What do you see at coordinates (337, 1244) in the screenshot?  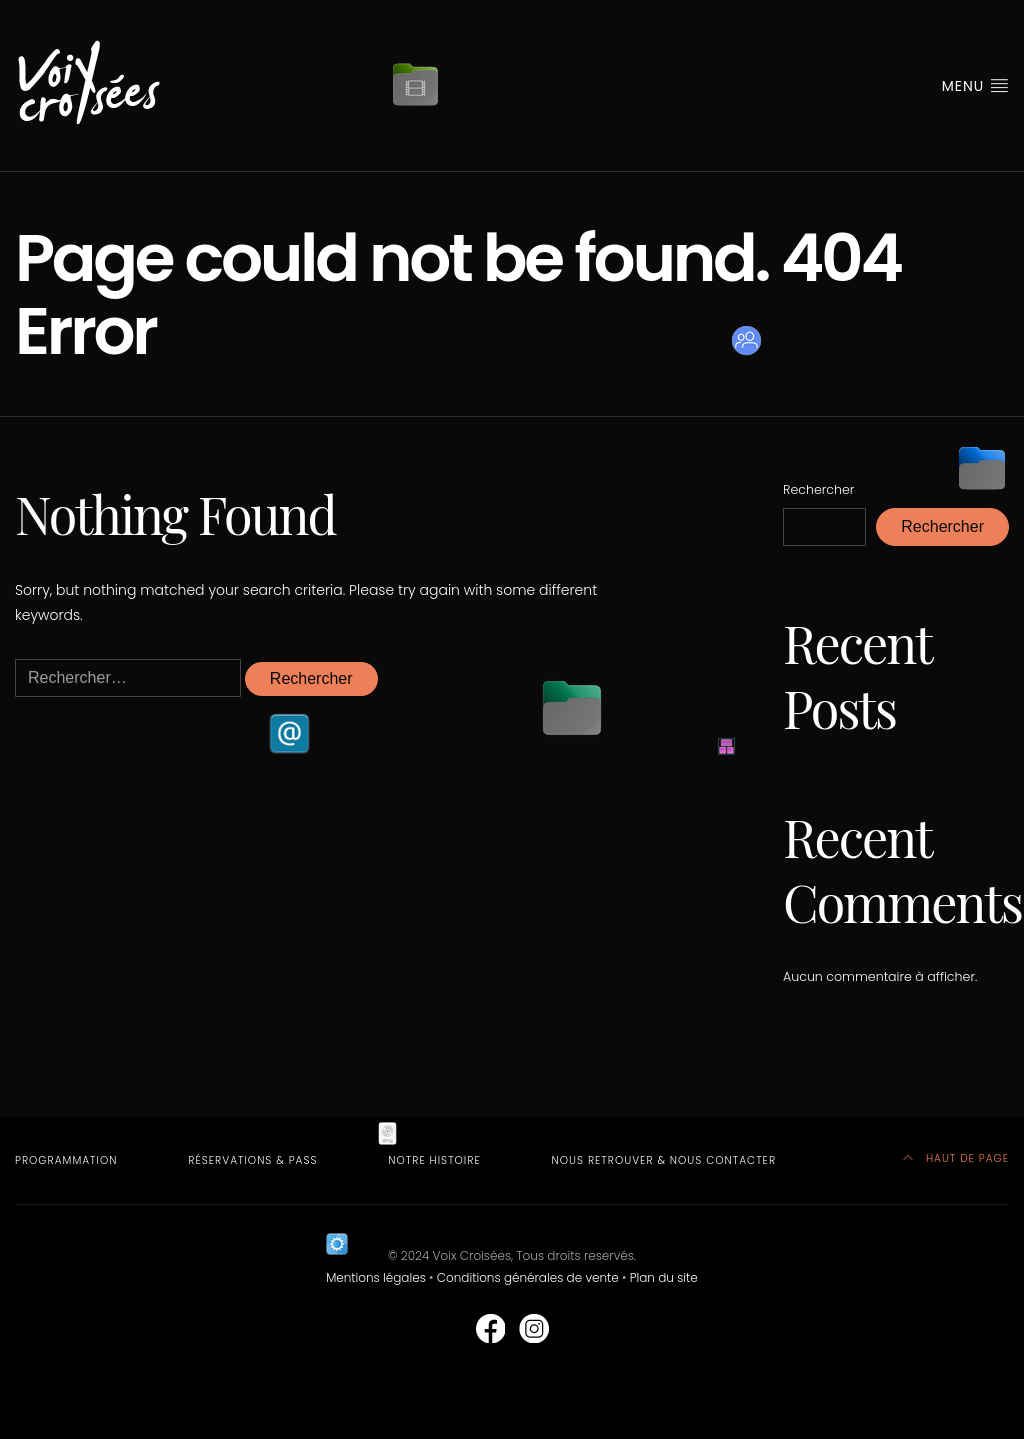 I see `access system runtime components` at bounding box center [337, 1244].